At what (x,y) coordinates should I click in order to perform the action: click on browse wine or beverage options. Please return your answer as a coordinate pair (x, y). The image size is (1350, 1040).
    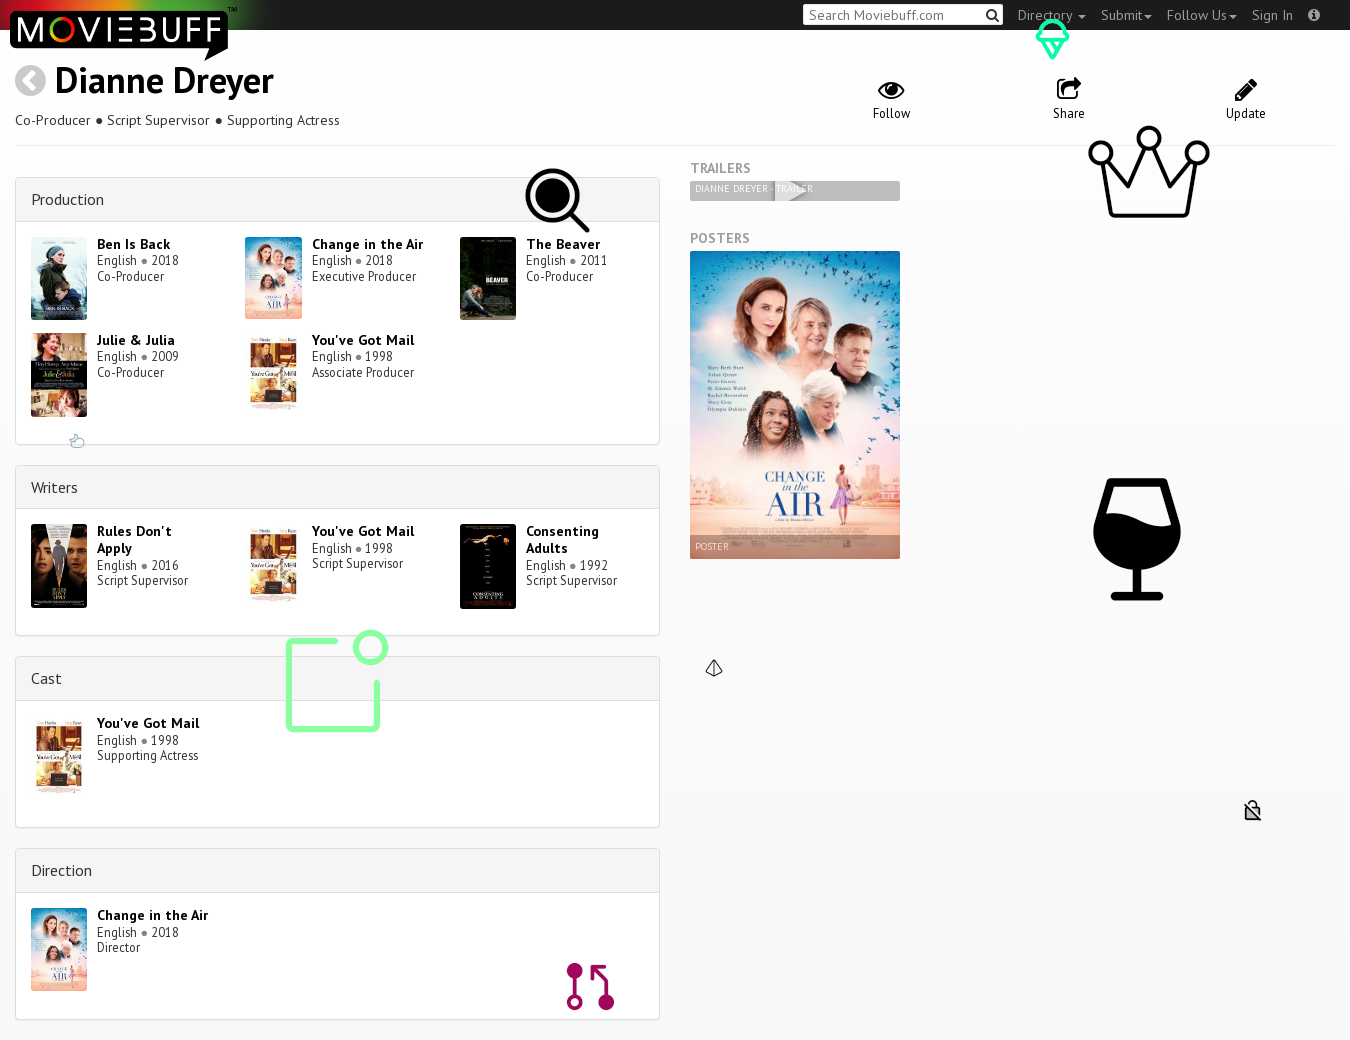
    Looking at the image, I should click on (1137, 535).